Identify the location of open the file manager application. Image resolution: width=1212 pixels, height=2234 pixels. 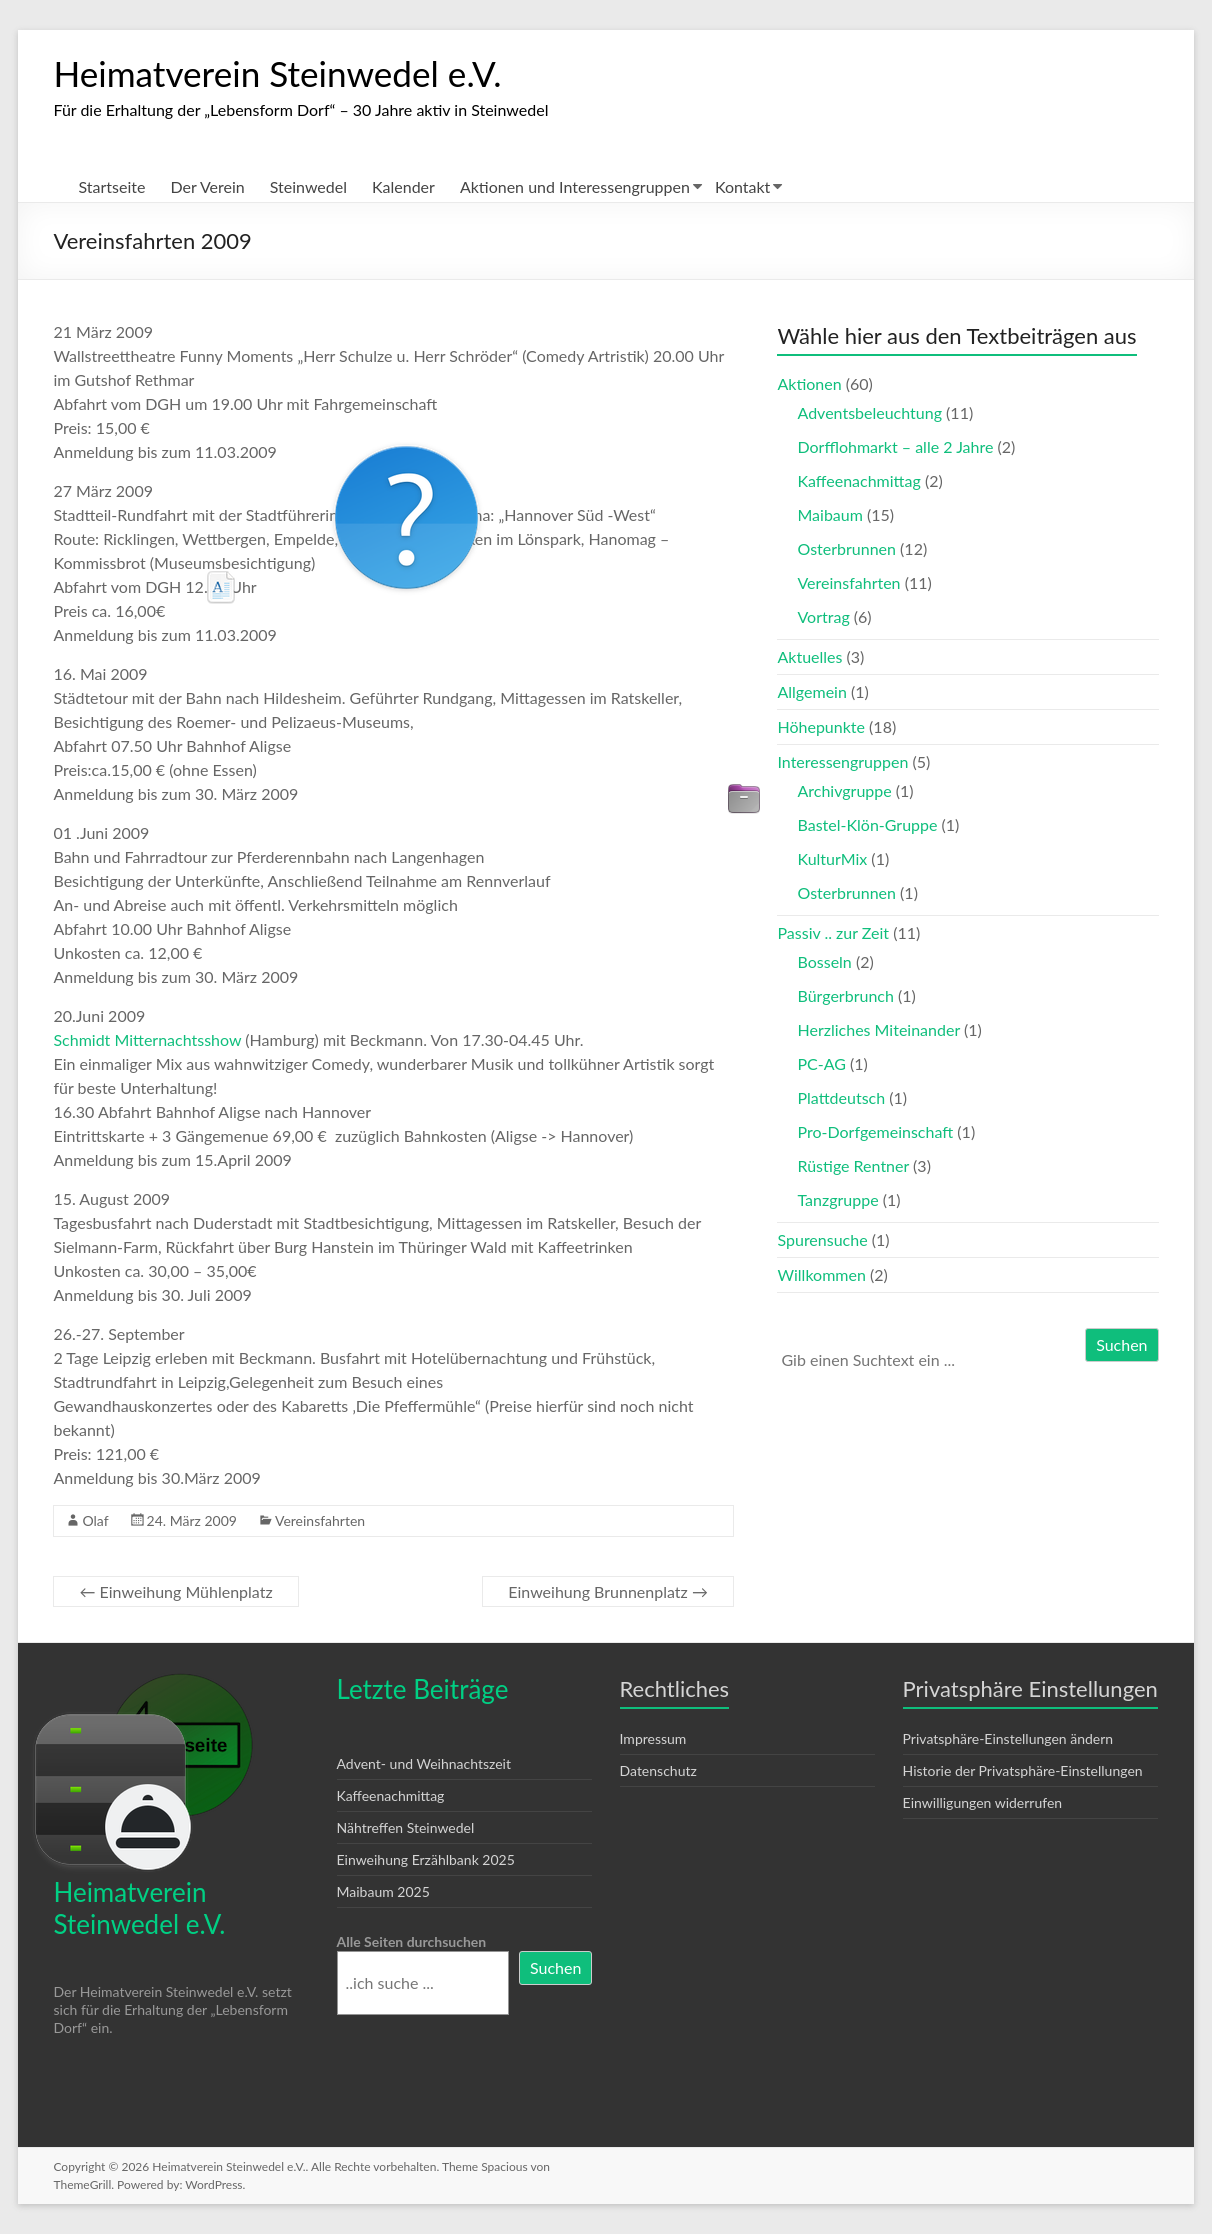
(744, 798).